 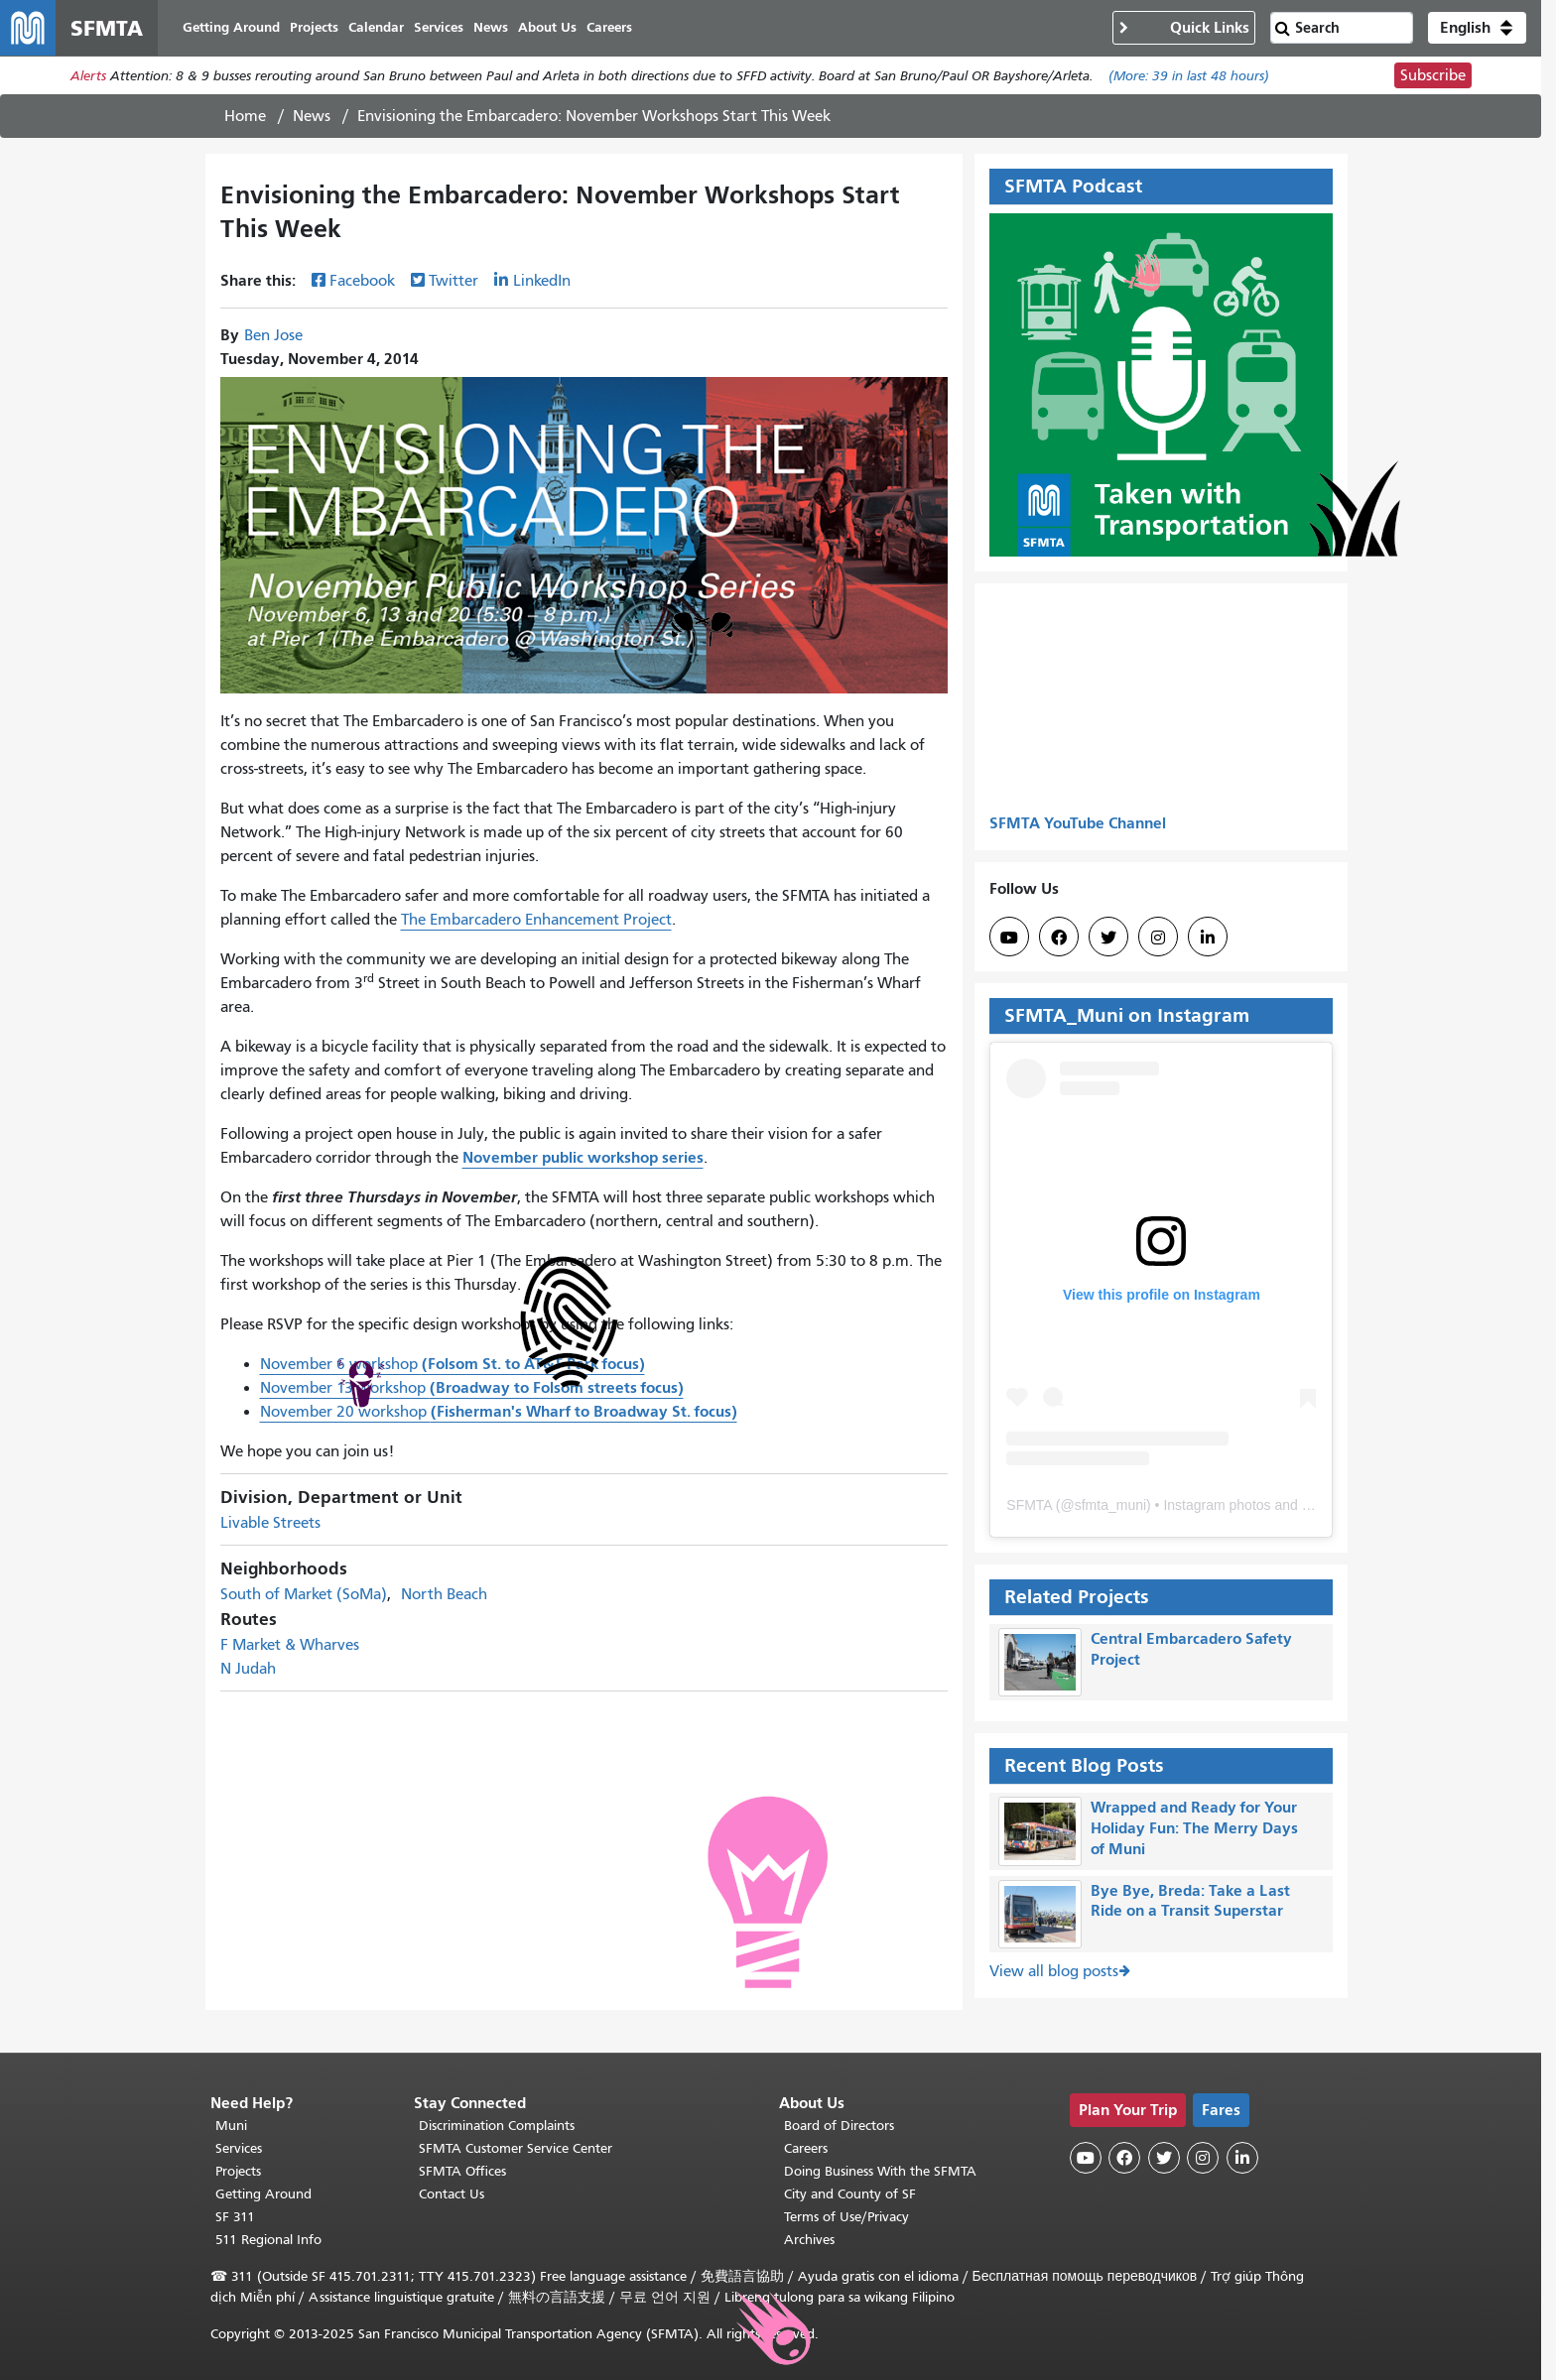 What do you see at coordinates (702, 629) in the screenshot?
I see `equip shoulder armor to your character` at bounding box center [702, 629].